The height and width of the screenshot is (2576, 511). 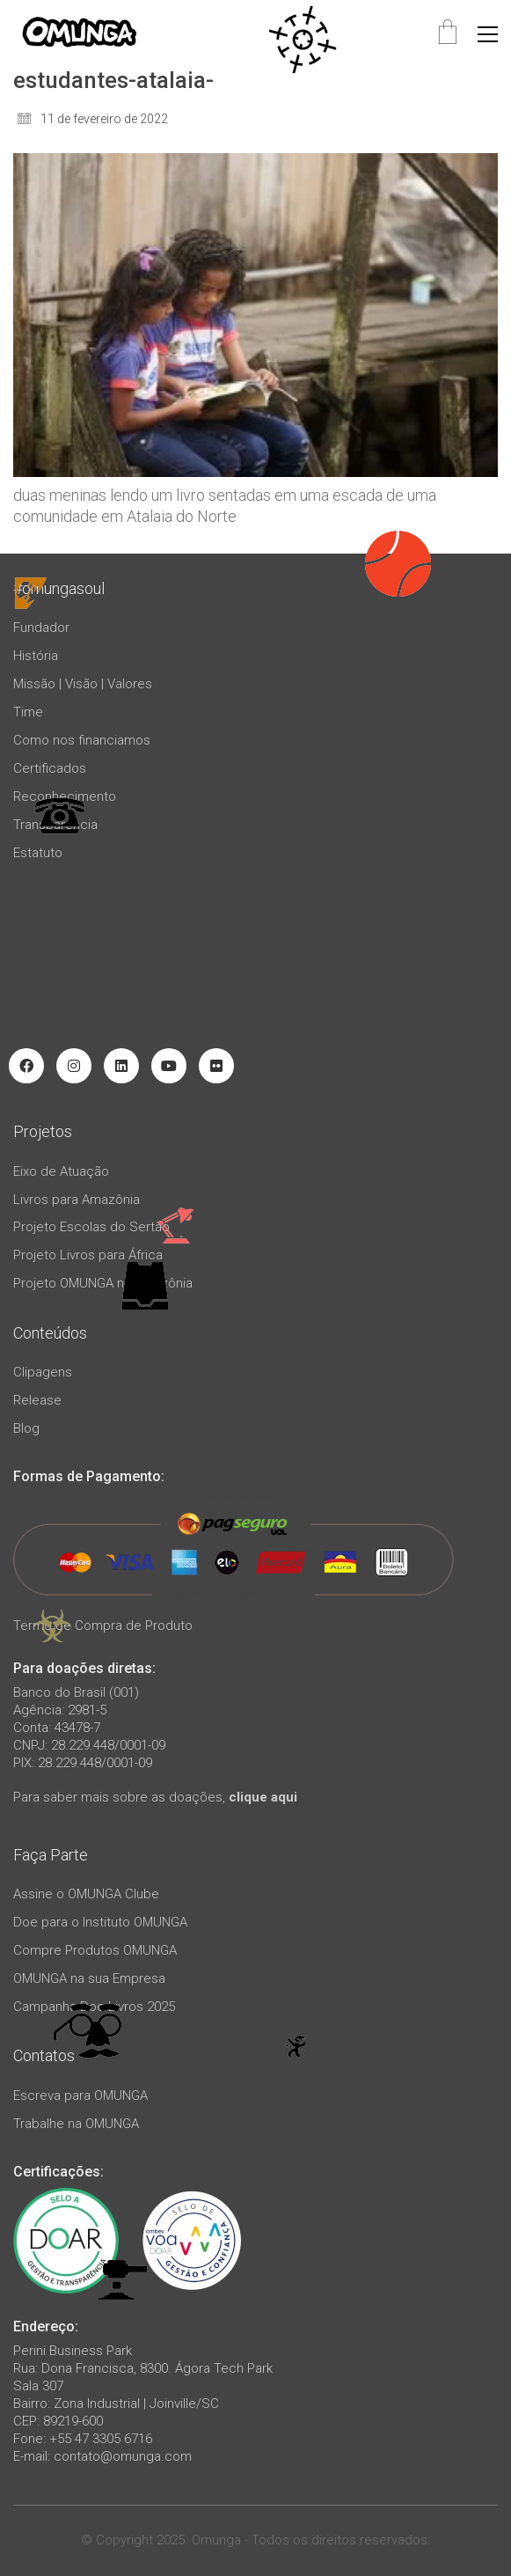 What do you see at coordinates (87, 2029) in the screenshot?
I see `access prank or joke features` at bounding box center [87, 2029].